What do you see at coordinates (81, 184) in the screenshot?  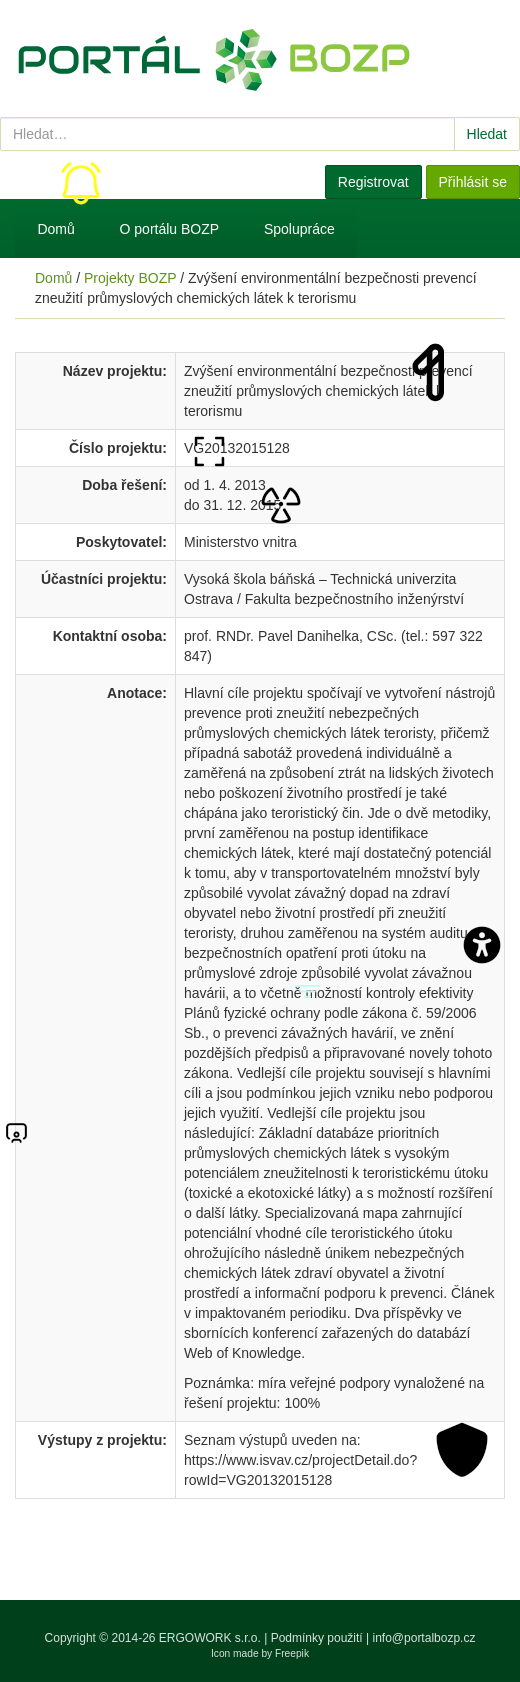 I see `view notifications` at bounding box center [81, 184].